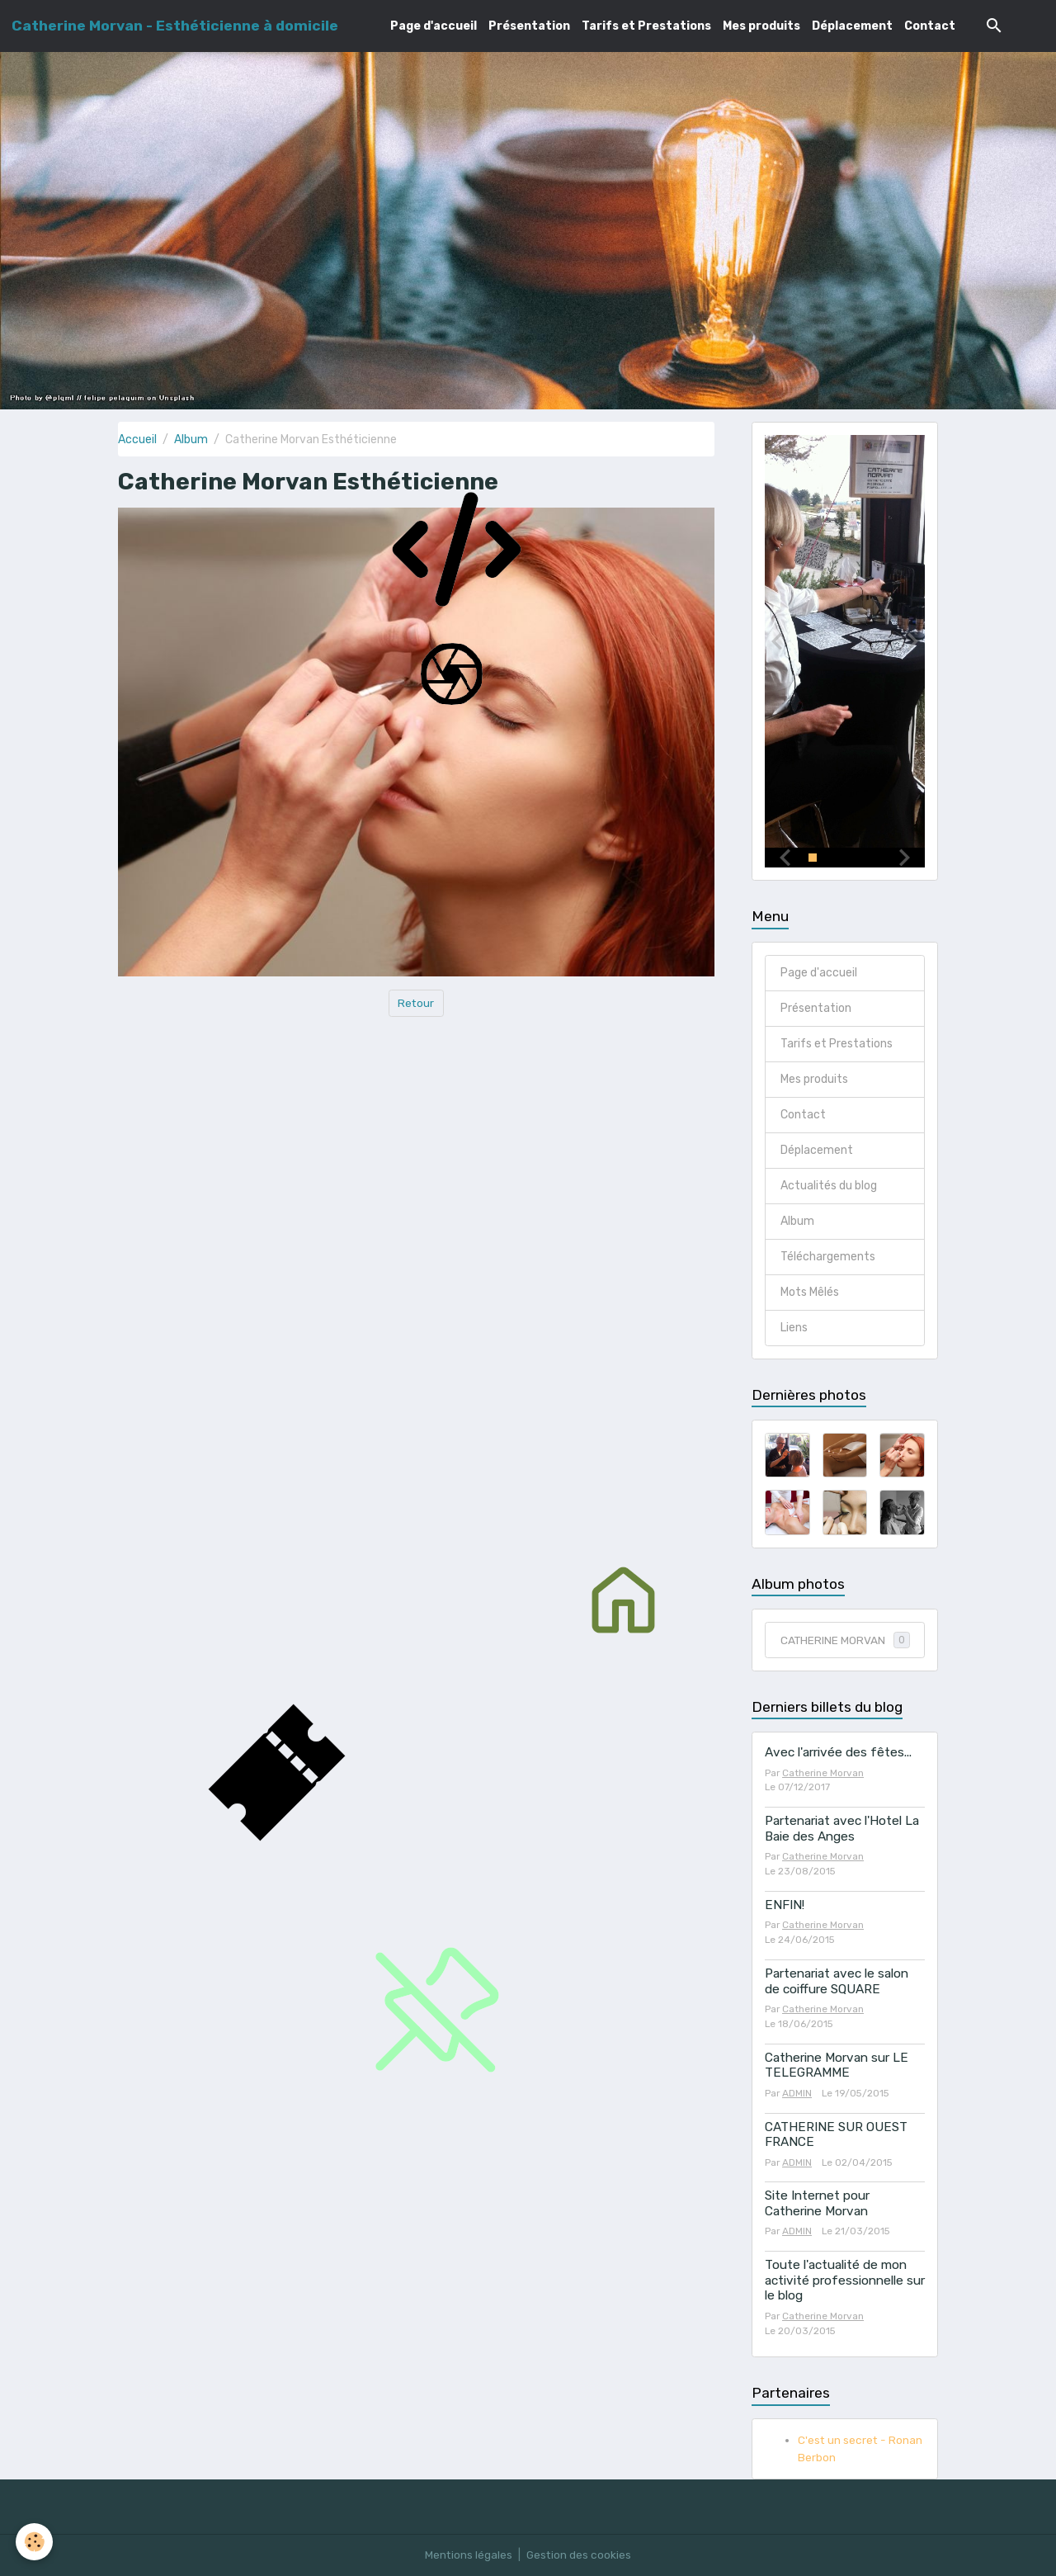 Image resolution: width=1056 pixels, height=2576 pixels. What do you see at coordinates (276, 1772) in the screenshot?
I see `view your tickets or passes` at bounding box center [276, 1772].